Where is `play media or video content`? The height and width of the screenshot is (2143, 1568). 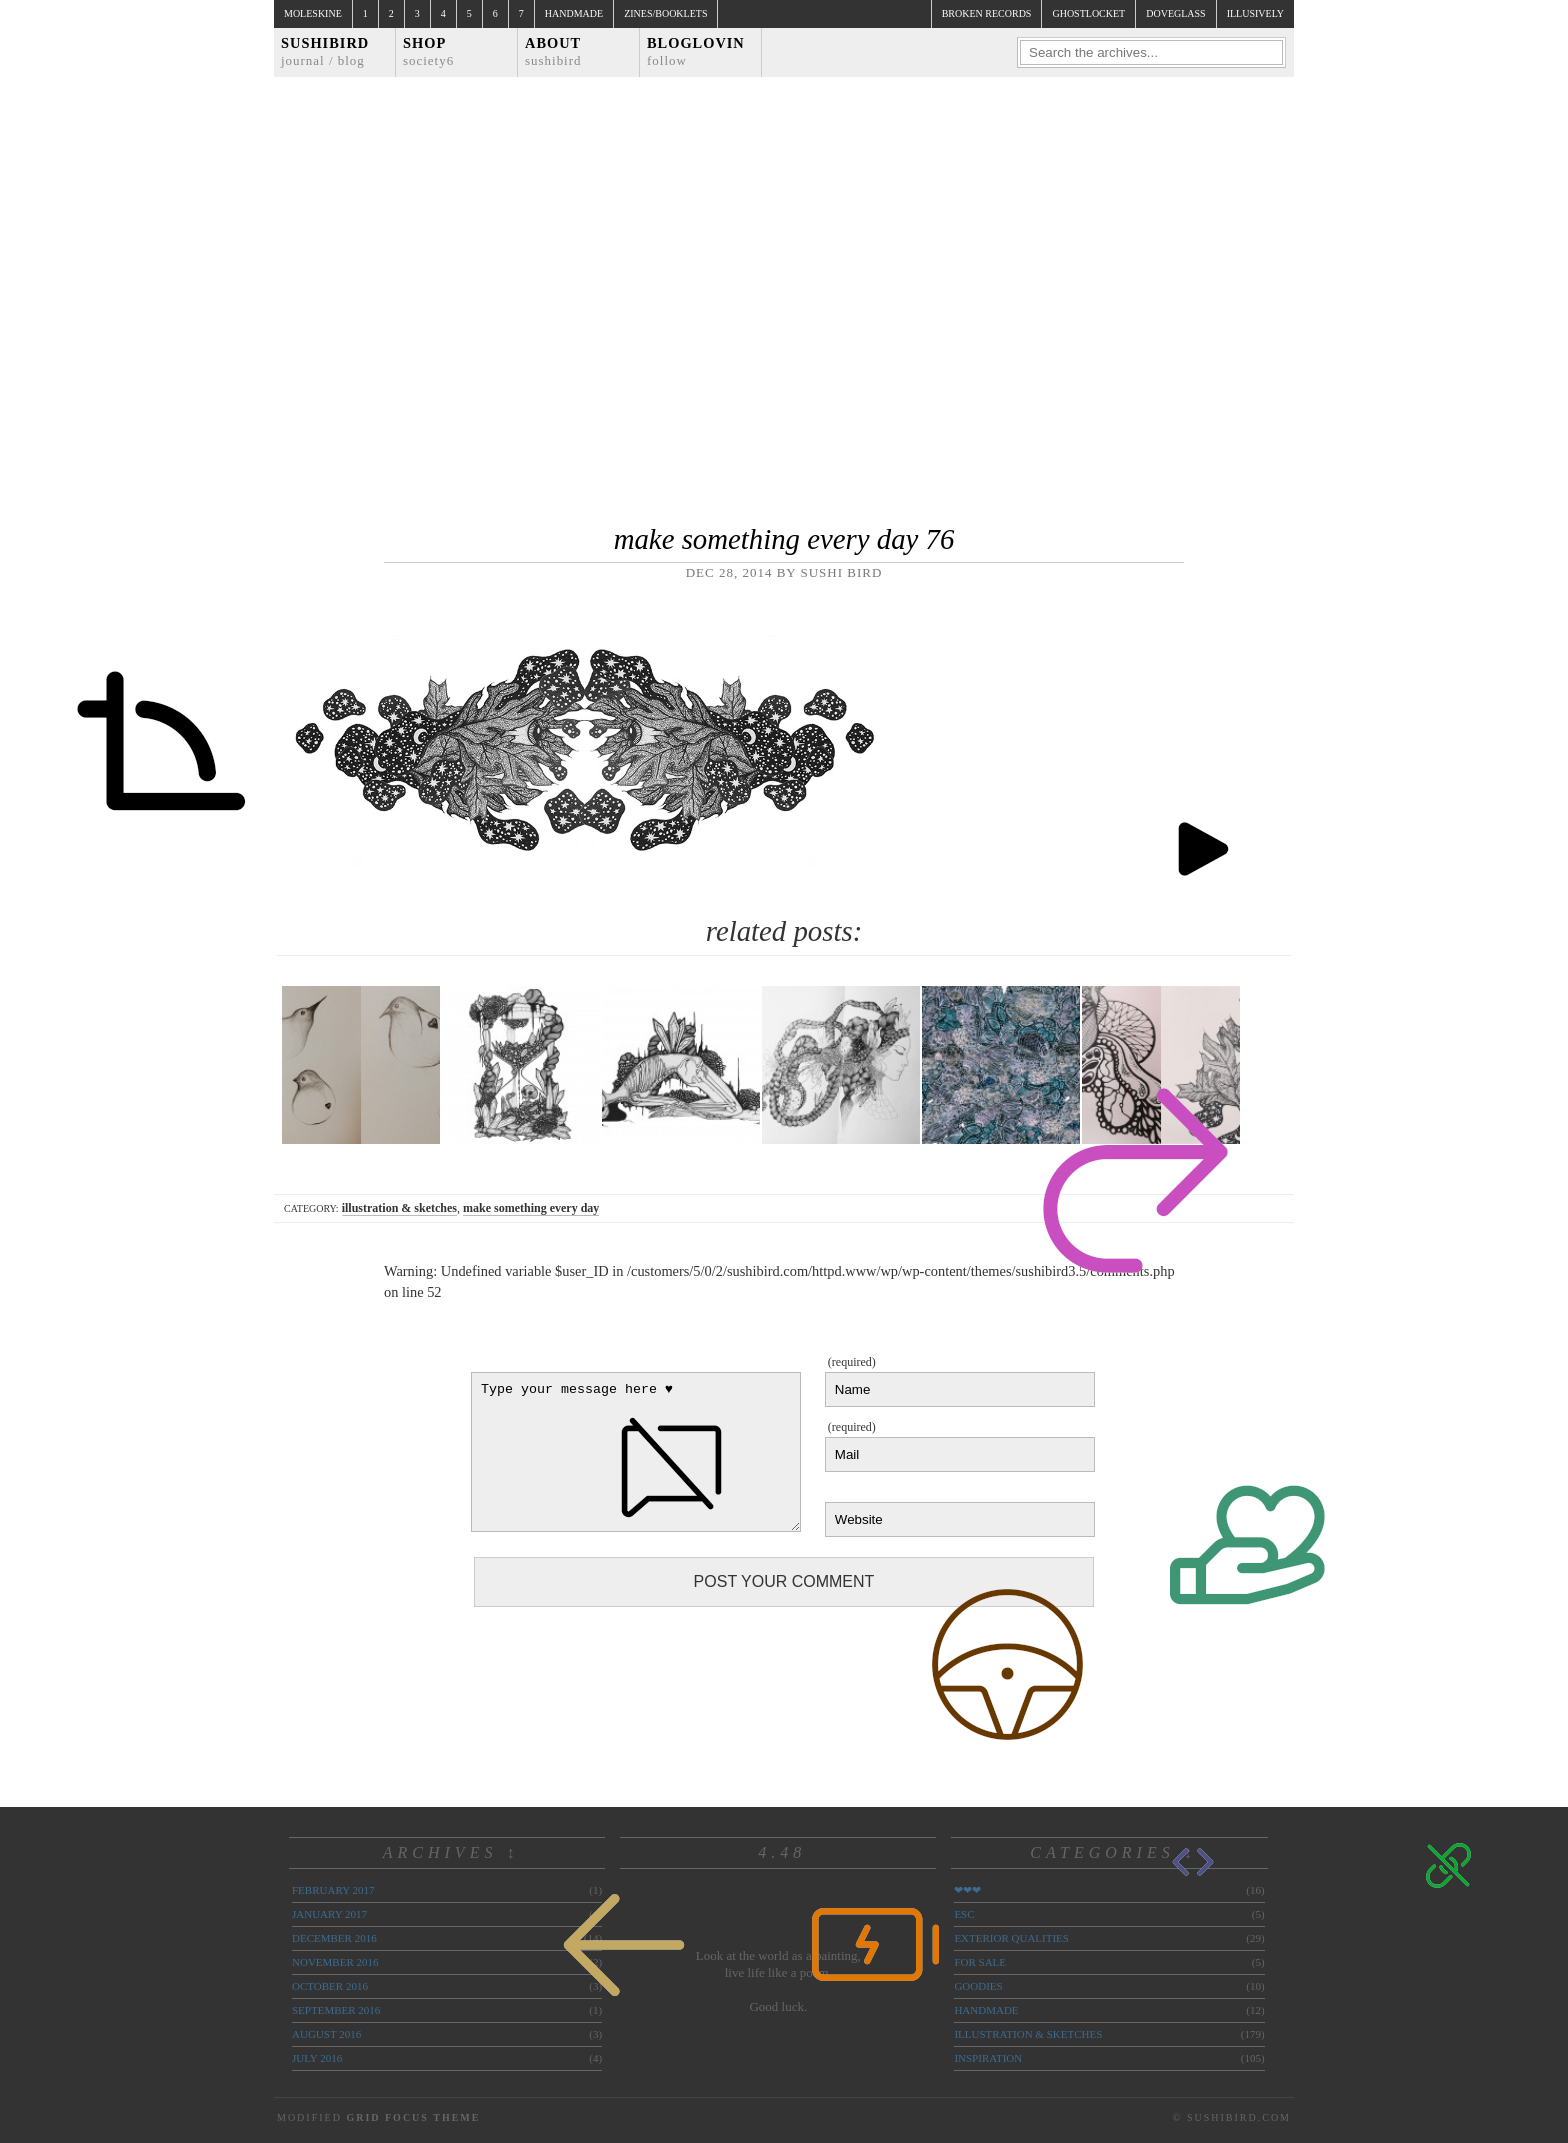
play media or video content is located at coordinates (1203, 849).